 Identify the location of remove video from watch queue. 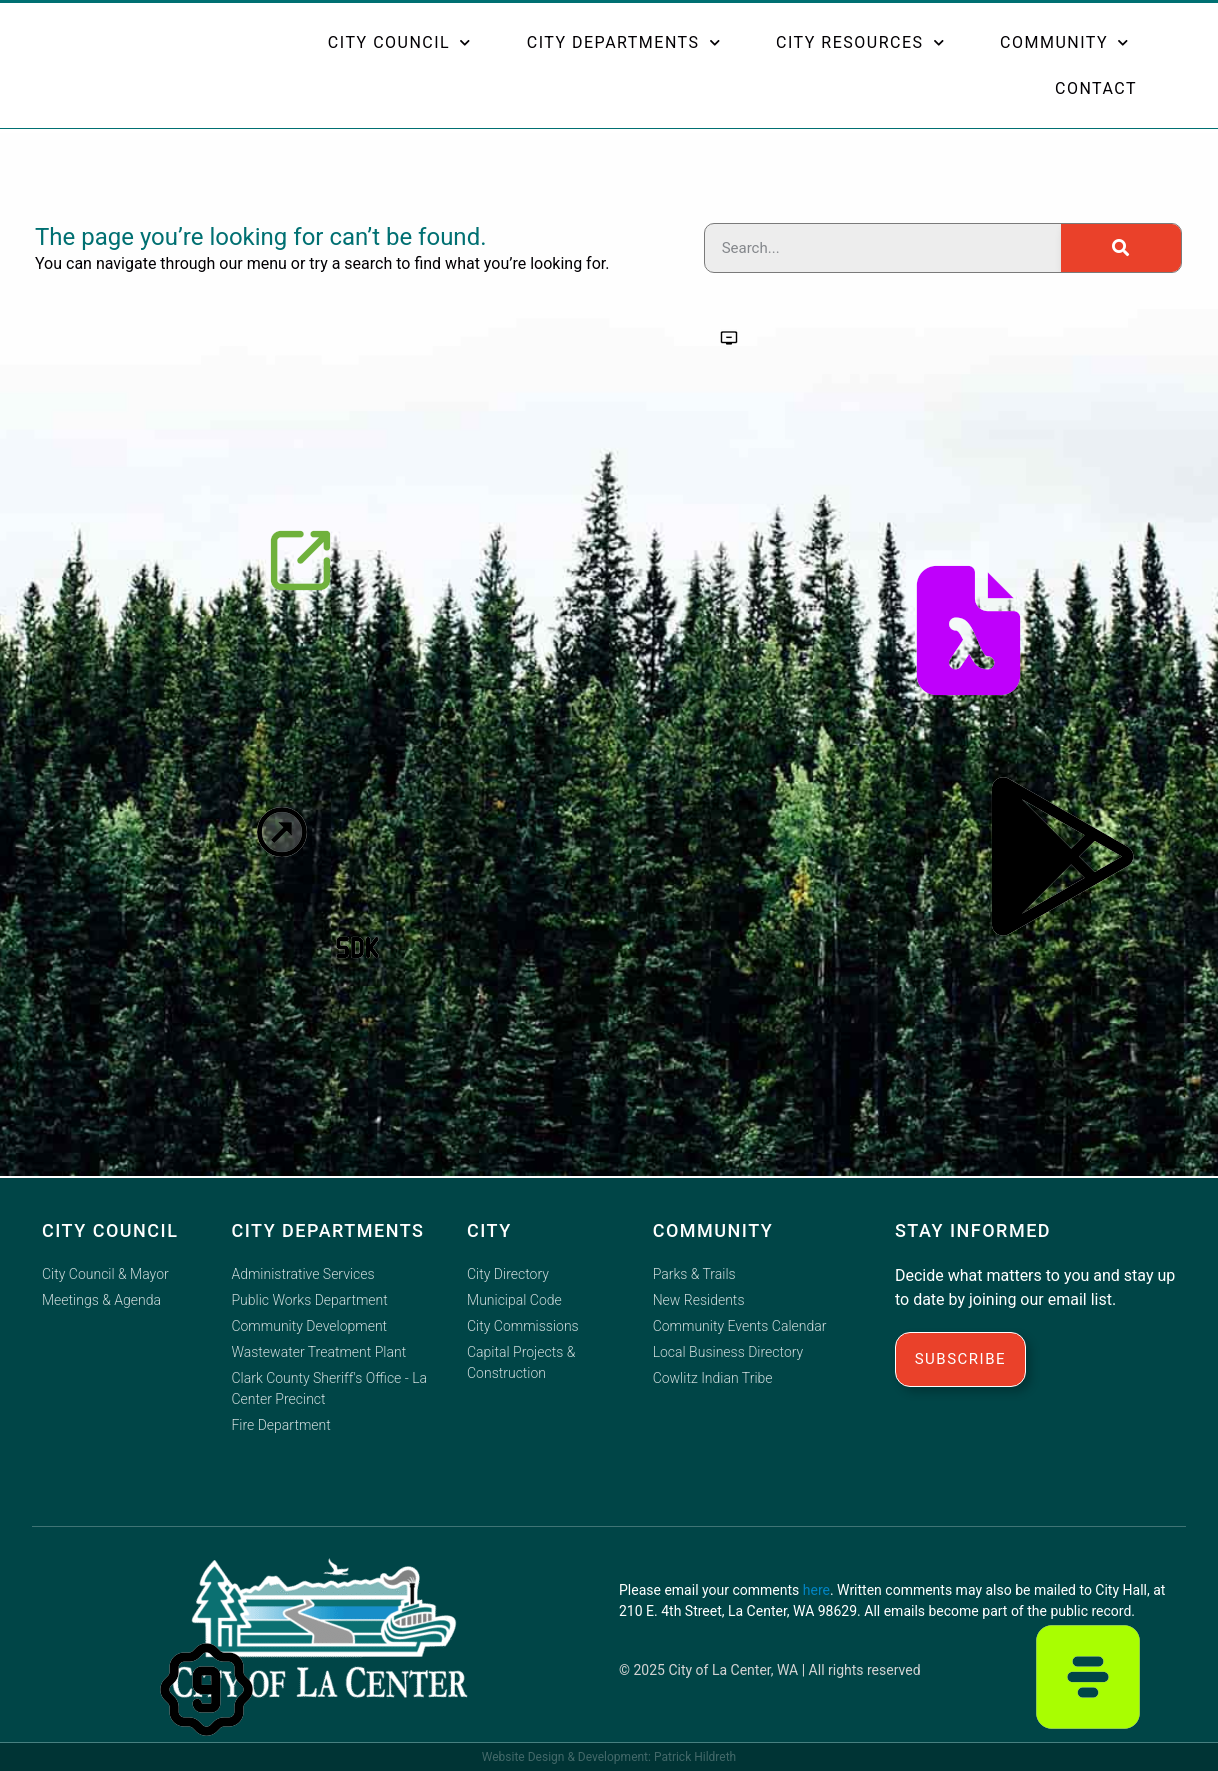
(729, 338).